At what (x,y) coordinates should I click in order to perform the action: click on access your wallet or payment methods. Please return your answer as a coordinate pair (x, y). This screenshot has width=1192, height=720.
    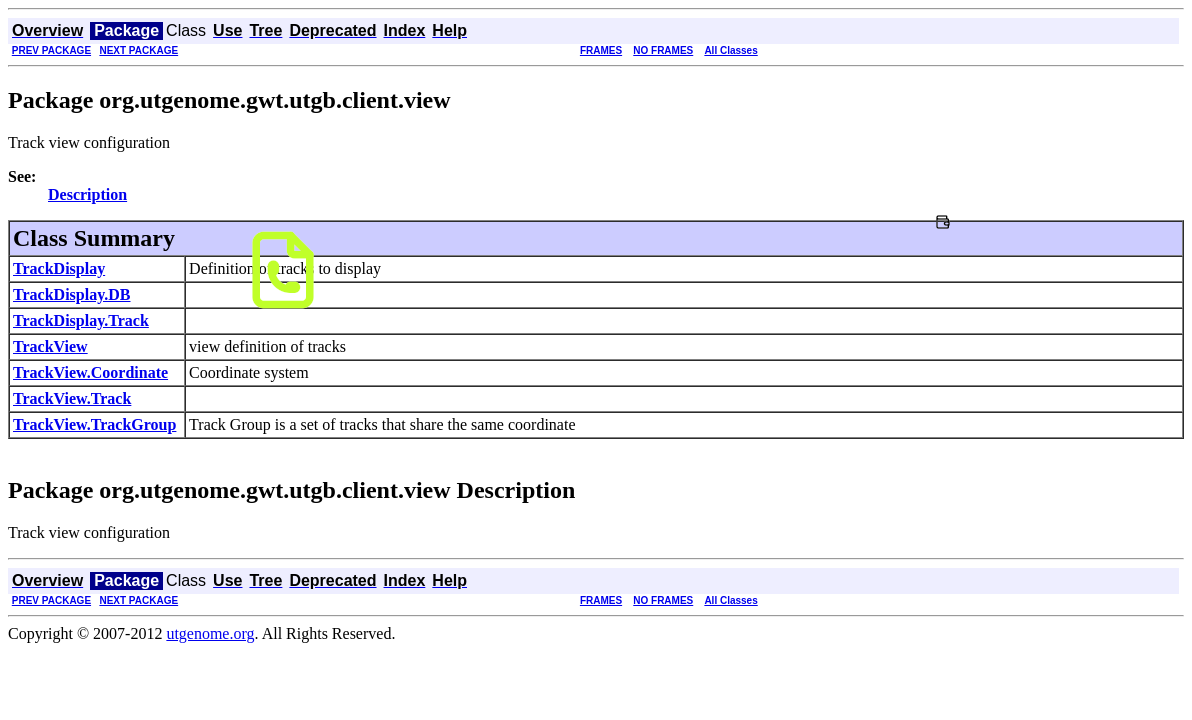
    Looking at the image, I should click on (943, 222).